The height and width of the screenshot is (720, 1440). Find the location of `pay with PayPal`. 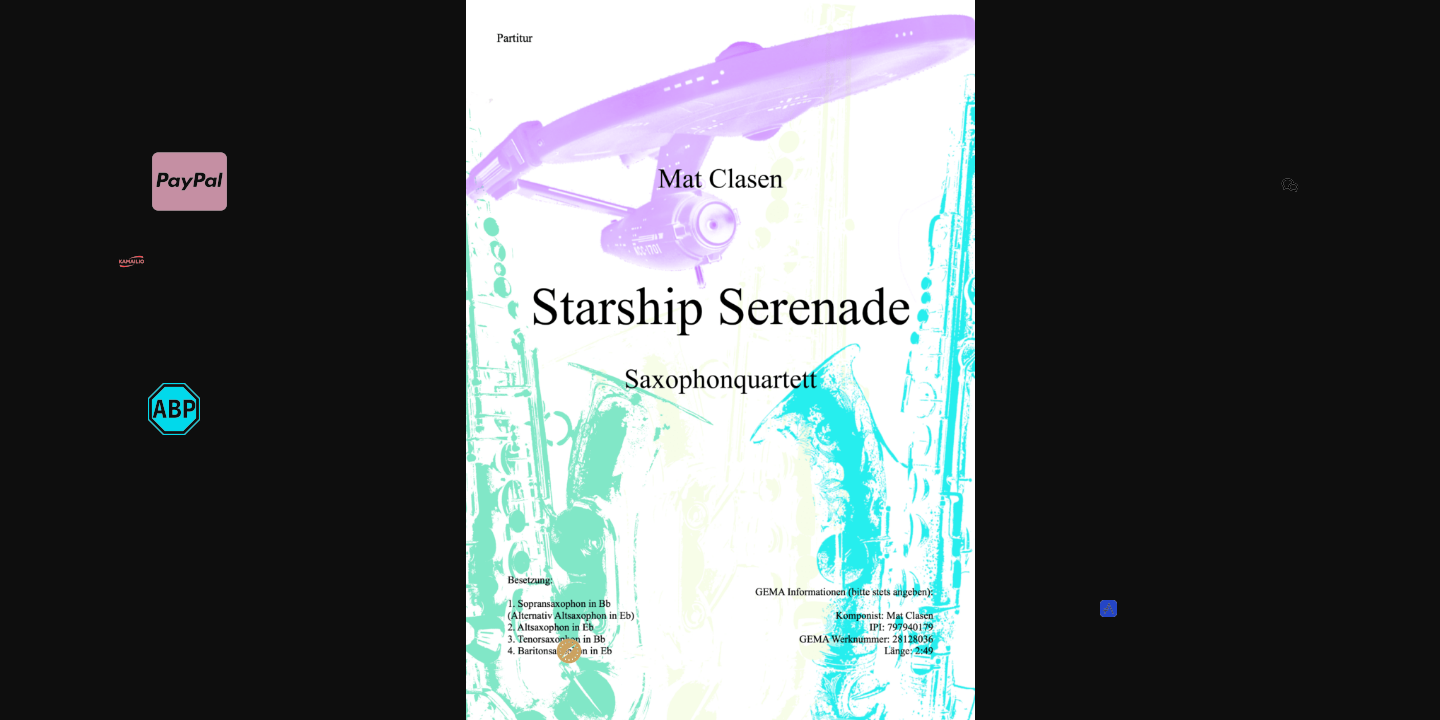

pay with PayPal is located at coordinates (189, 181).